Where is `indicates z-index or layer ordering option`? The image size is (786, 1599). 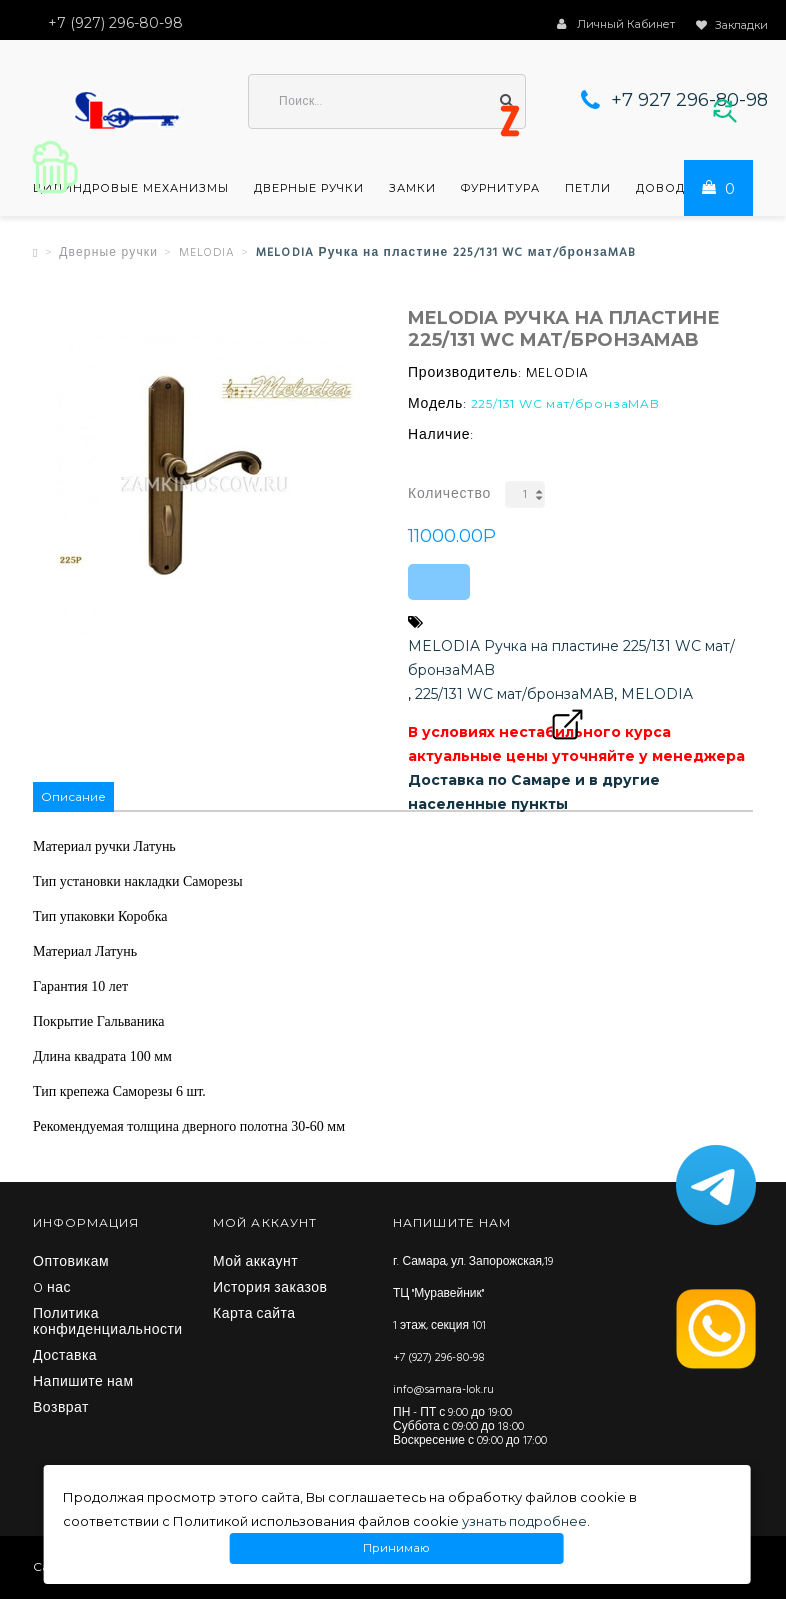 indicates z-index or layer ordering option is located at coordinates (510, 121).